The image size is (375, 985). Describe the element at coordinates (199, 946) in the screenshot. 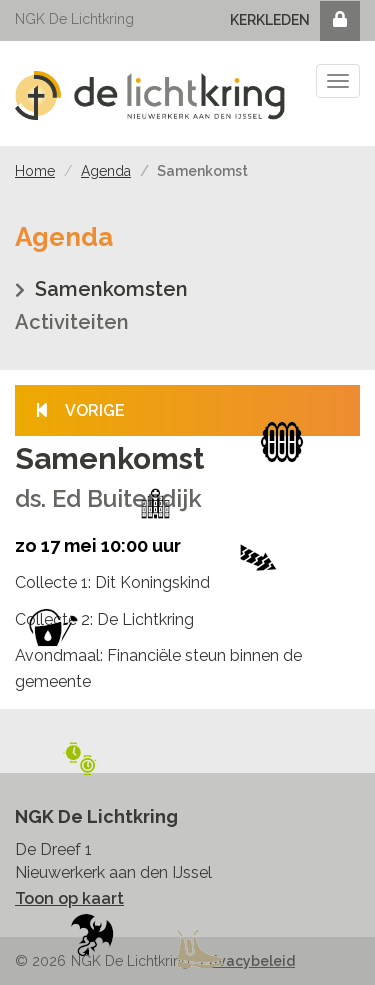

I see `browse footwear or boot options` at that location.